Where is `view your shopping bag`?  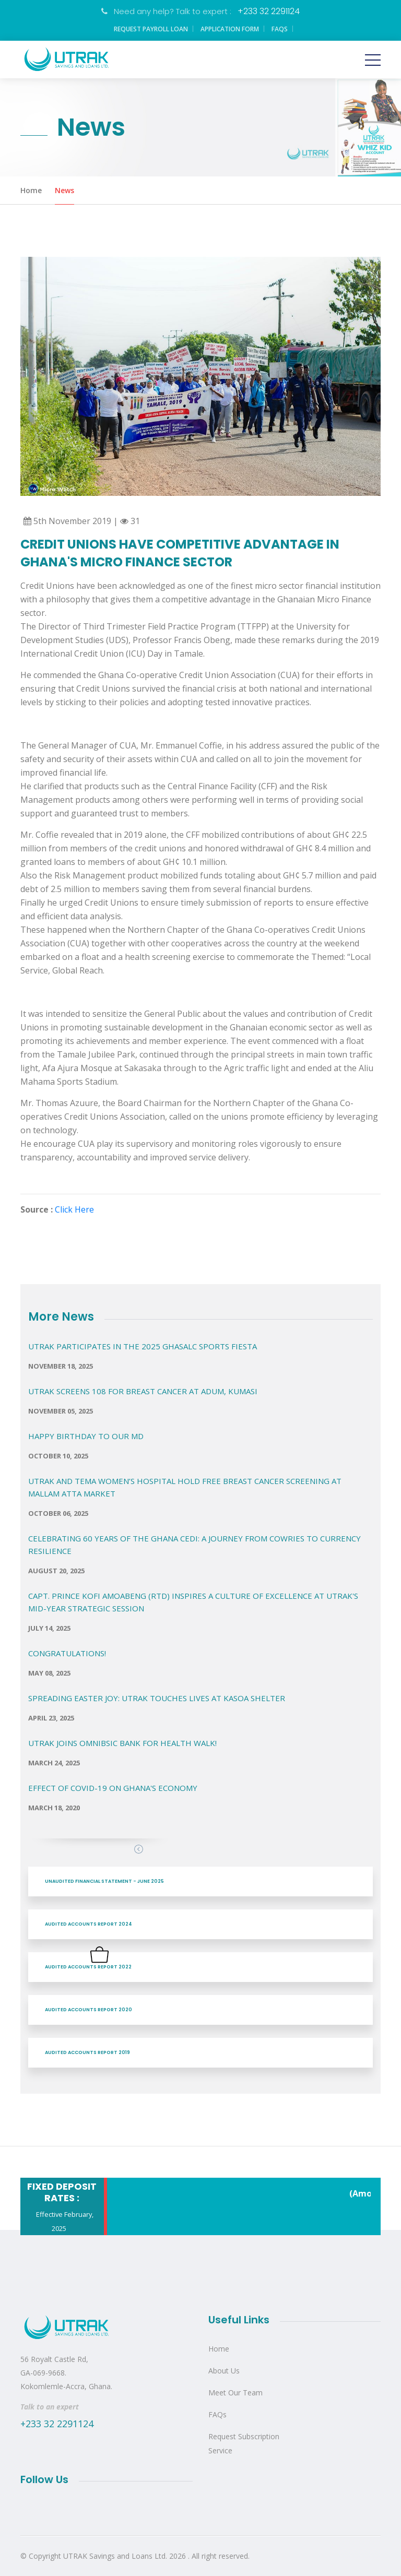 view your shopping bag is located at coordinates (99, 1955).